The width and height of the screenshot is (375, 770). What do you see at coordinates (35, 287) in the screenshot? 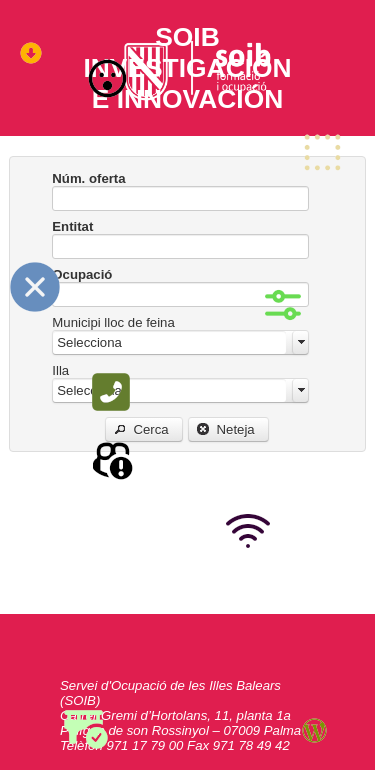
I see `close or dismiss a modal or dialog` at bounding box center [35, 287].